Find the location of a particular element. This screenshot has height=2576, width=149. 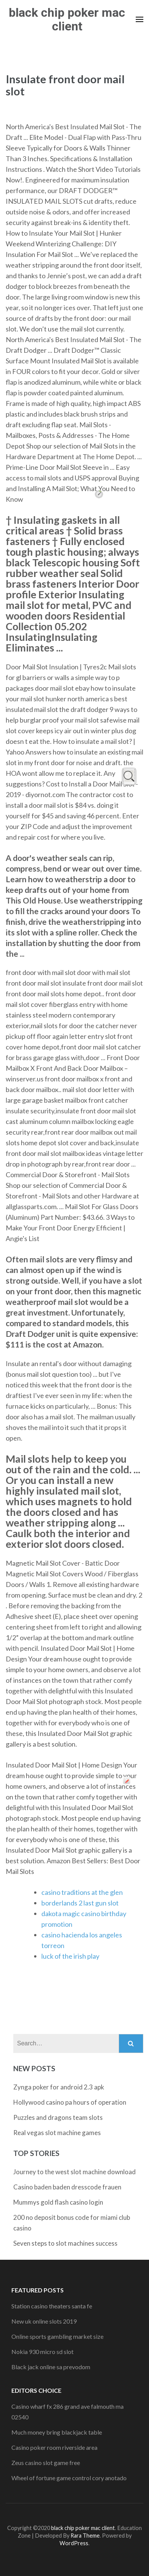

open the system logs application is located at coordinates (129, 776).